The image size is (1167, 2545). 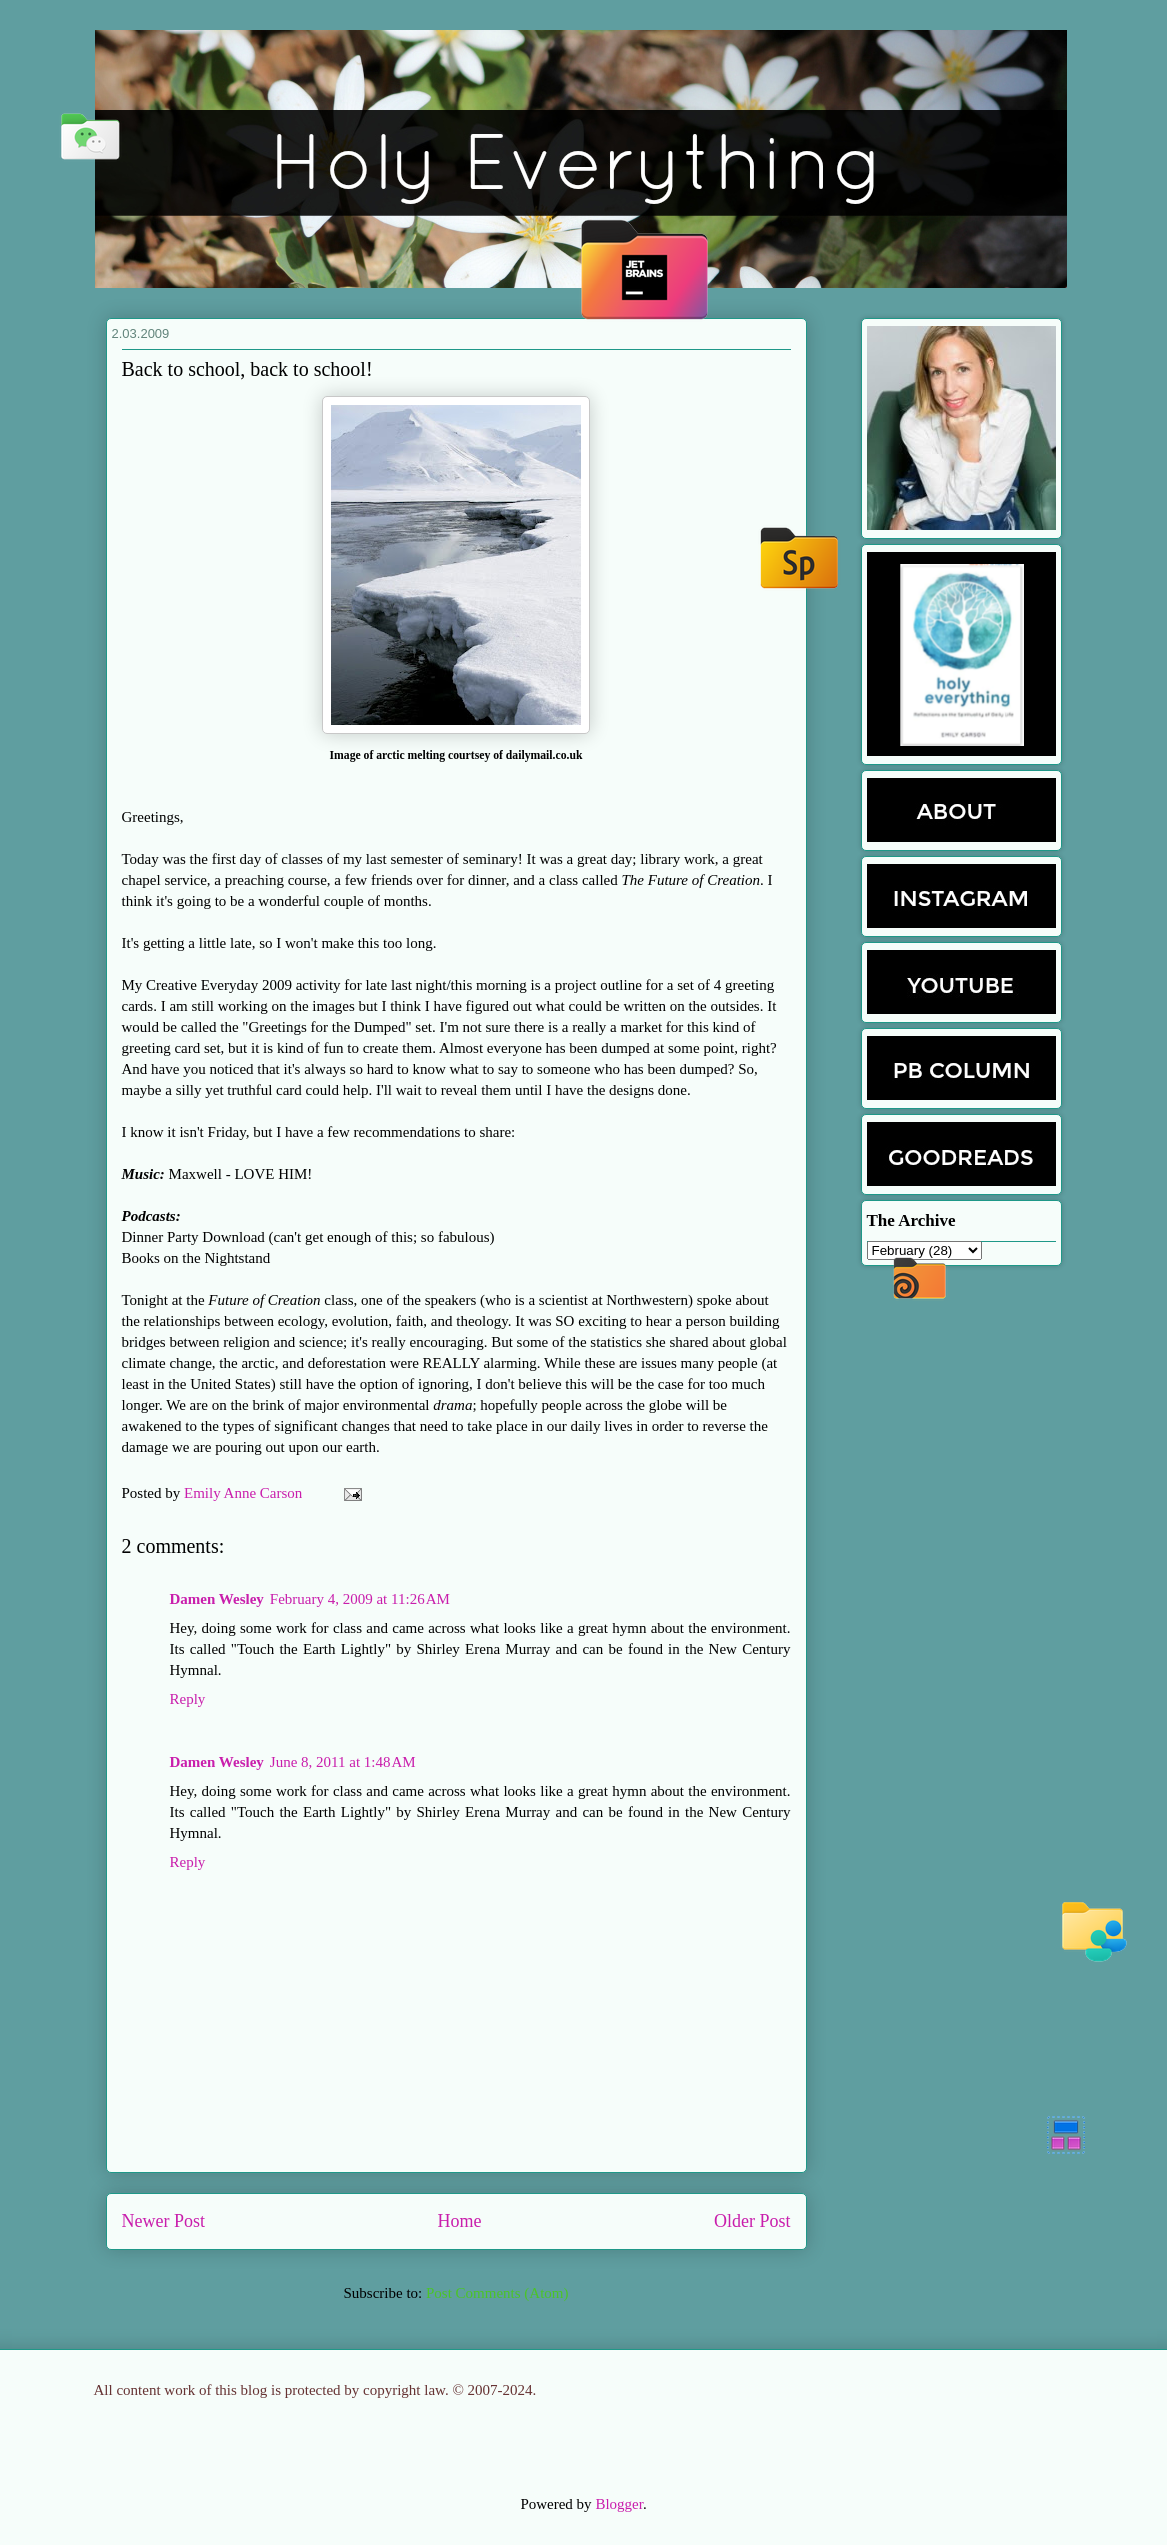 I want to click on open shared folder, so click(x=1092, y=1927).